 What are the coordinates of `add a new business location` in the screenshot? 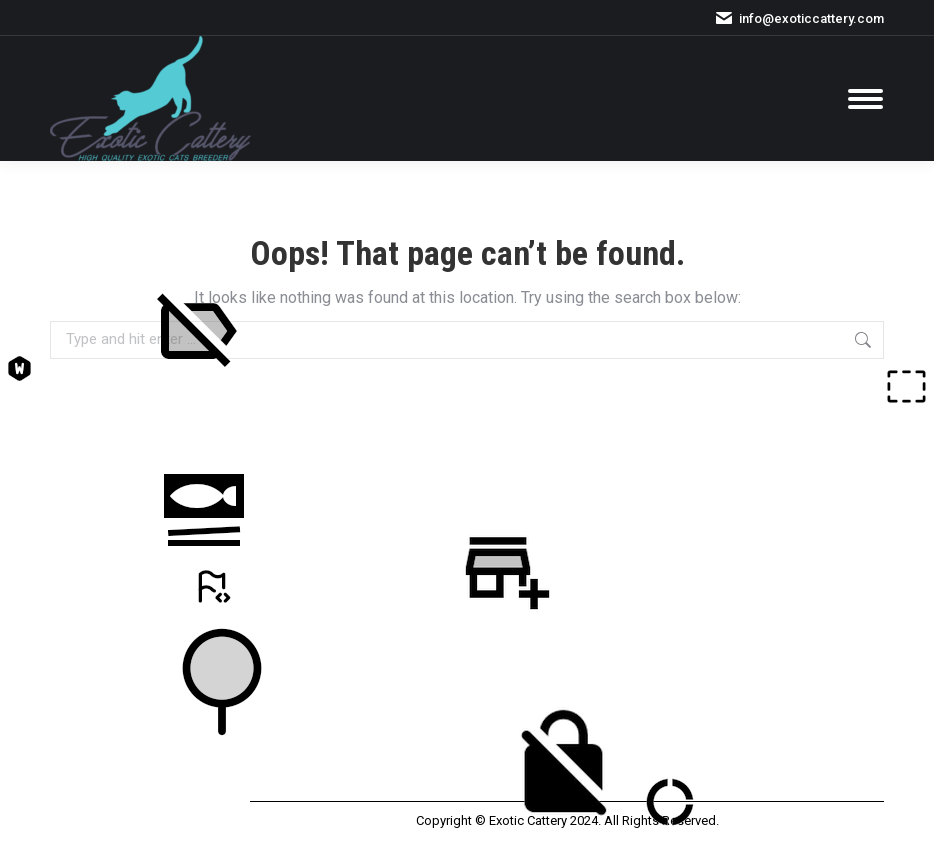 It's located at (507, 567).